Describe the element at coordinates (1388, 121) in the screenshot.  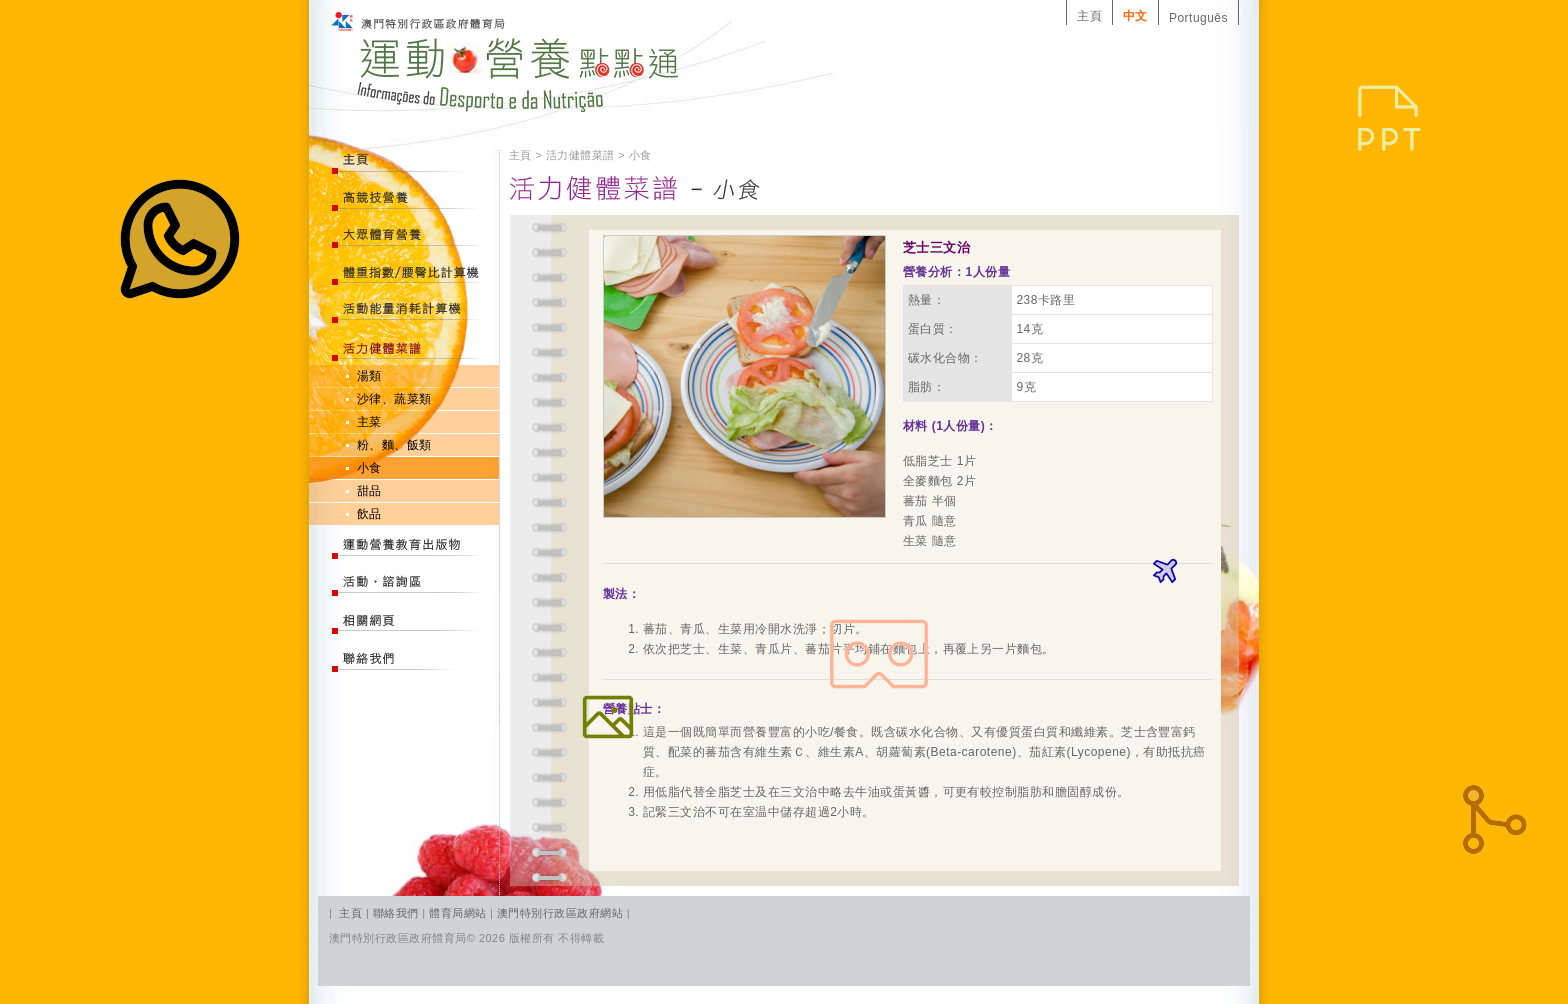
I see `open a PowerPoint presentation file` at that location.